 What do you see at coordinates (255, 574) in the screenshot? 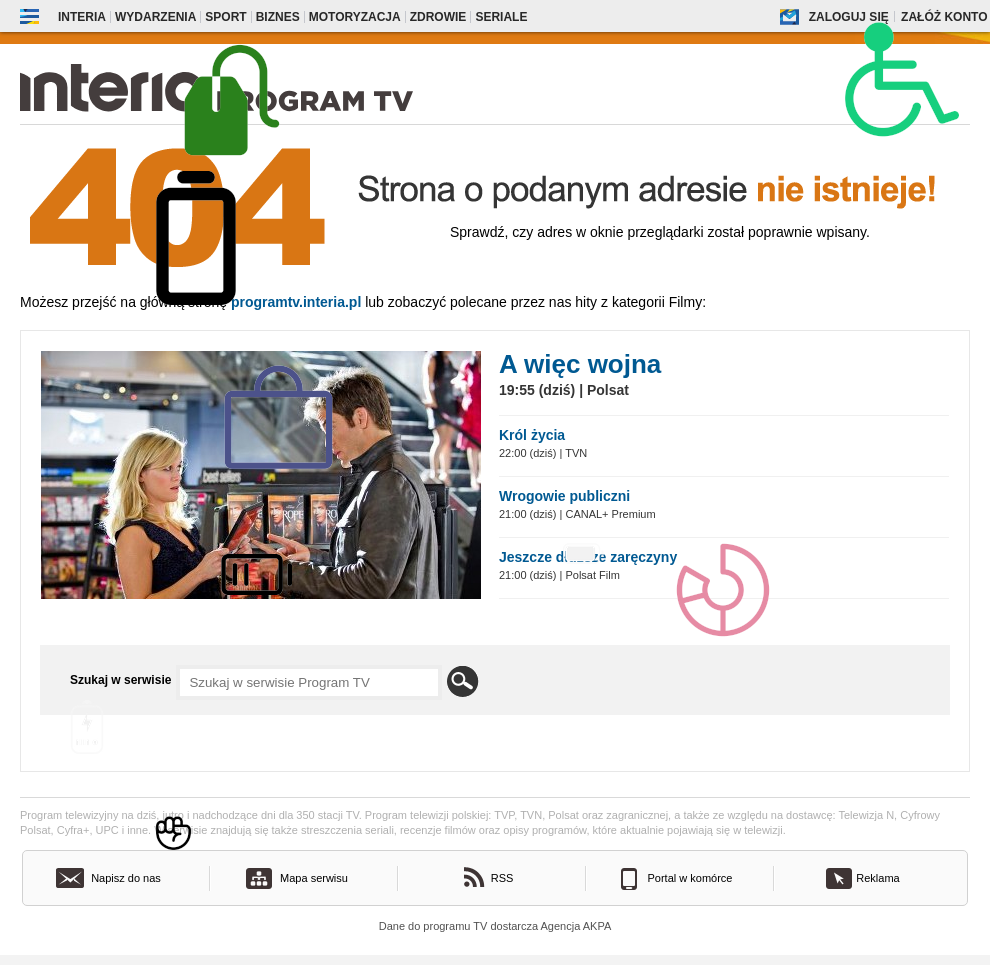
I see `indicates medium battery level` at bounding box center [255, 574].